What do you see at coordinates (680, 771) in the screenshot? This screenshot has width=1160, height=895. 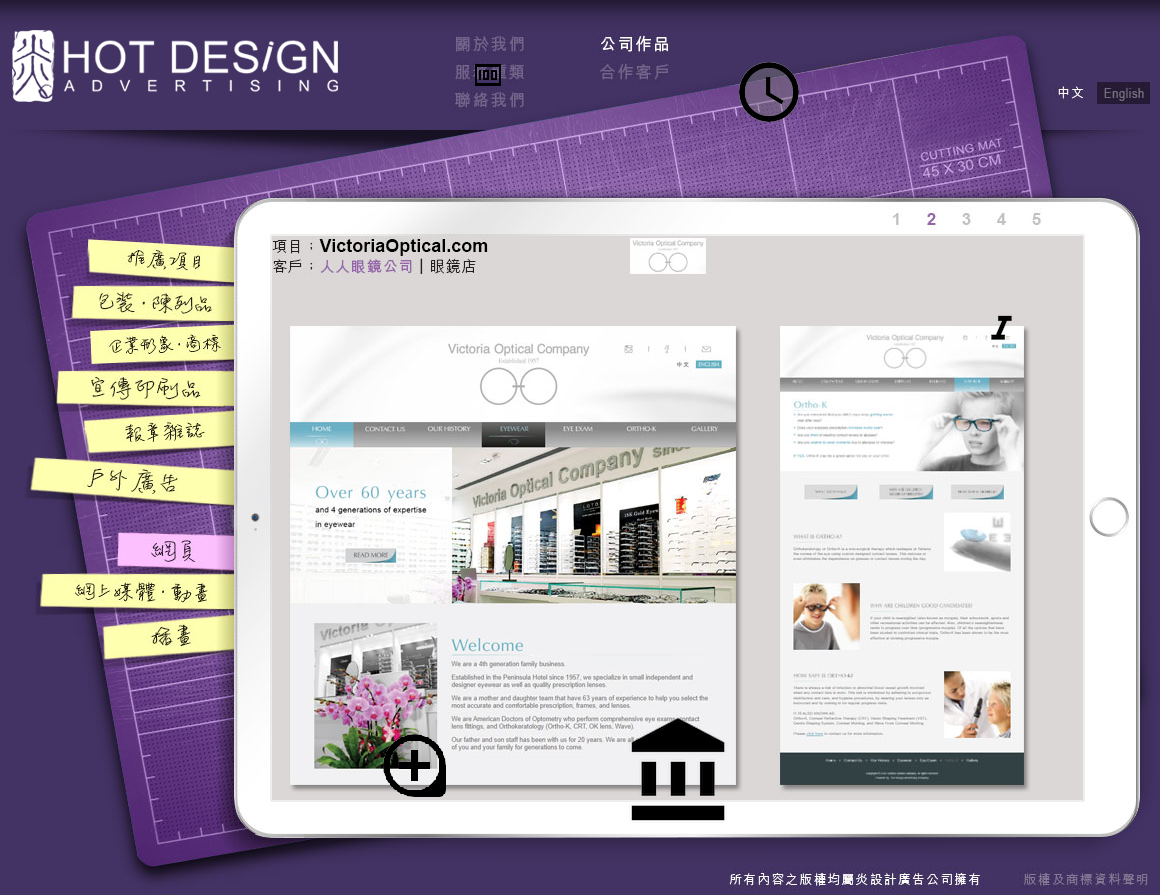 I see `access banking or financial services` at bounding box center [680, 771].